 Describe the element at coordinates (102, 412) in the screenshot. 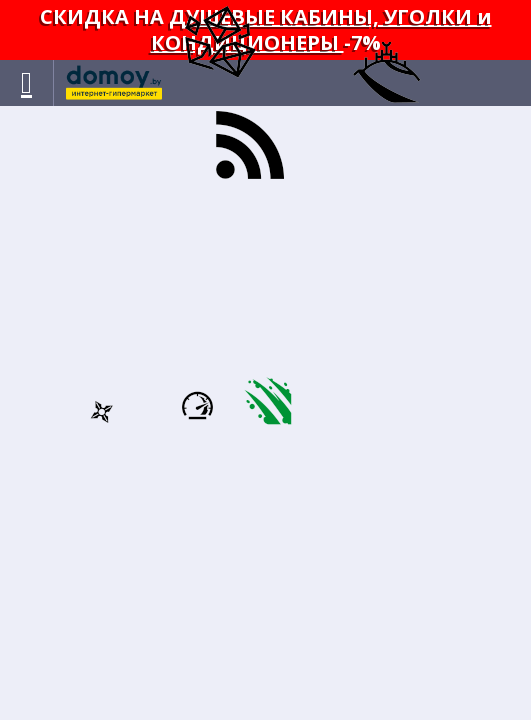

I see `a ninja or stealth-themed game element` at that location.